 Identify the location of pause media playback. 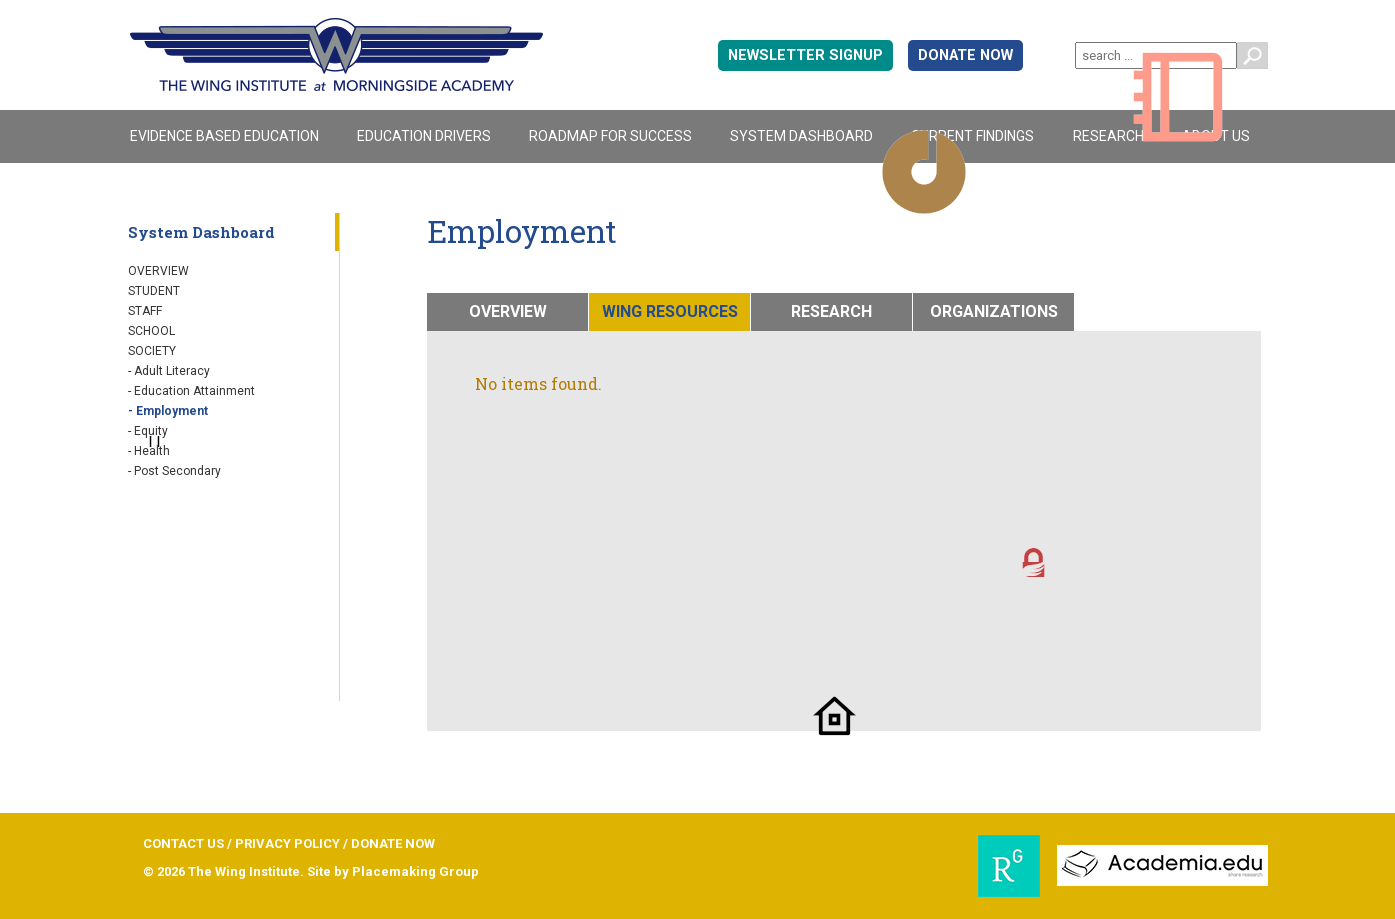
(154, 441).